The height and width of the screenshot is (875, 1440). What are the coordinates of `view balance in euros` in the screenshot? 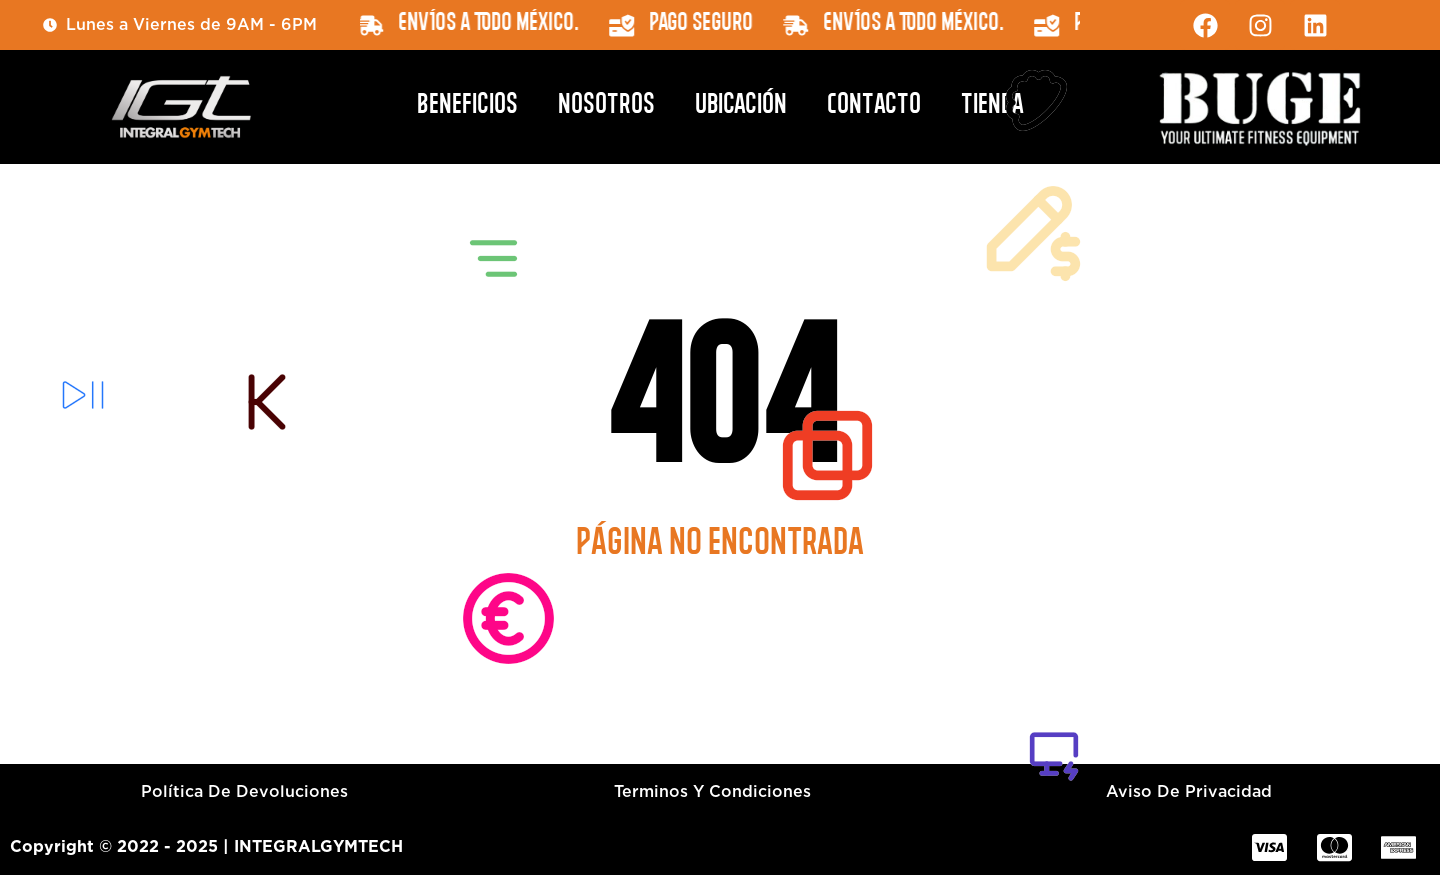 It's located at (508, 618).